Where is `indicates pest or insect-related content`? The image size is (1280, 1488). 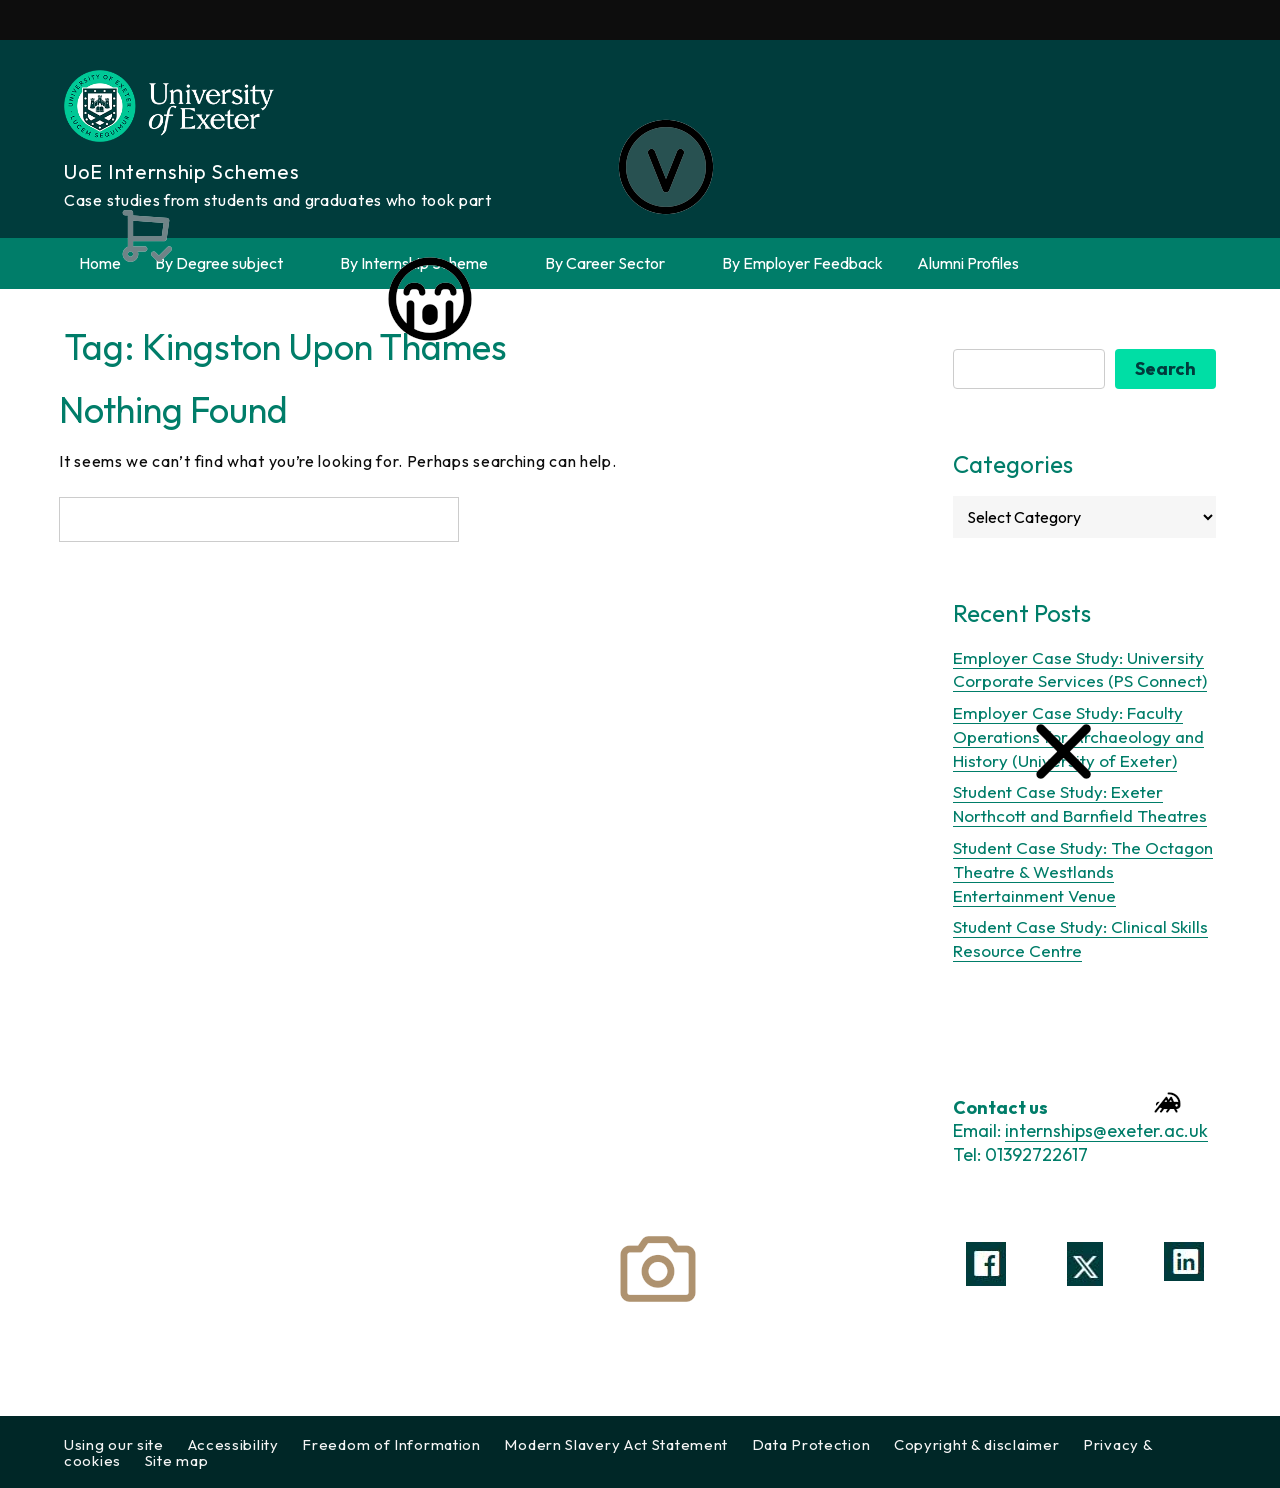 indicates pest or insect-related content is located at coordinates (1167, 1102).